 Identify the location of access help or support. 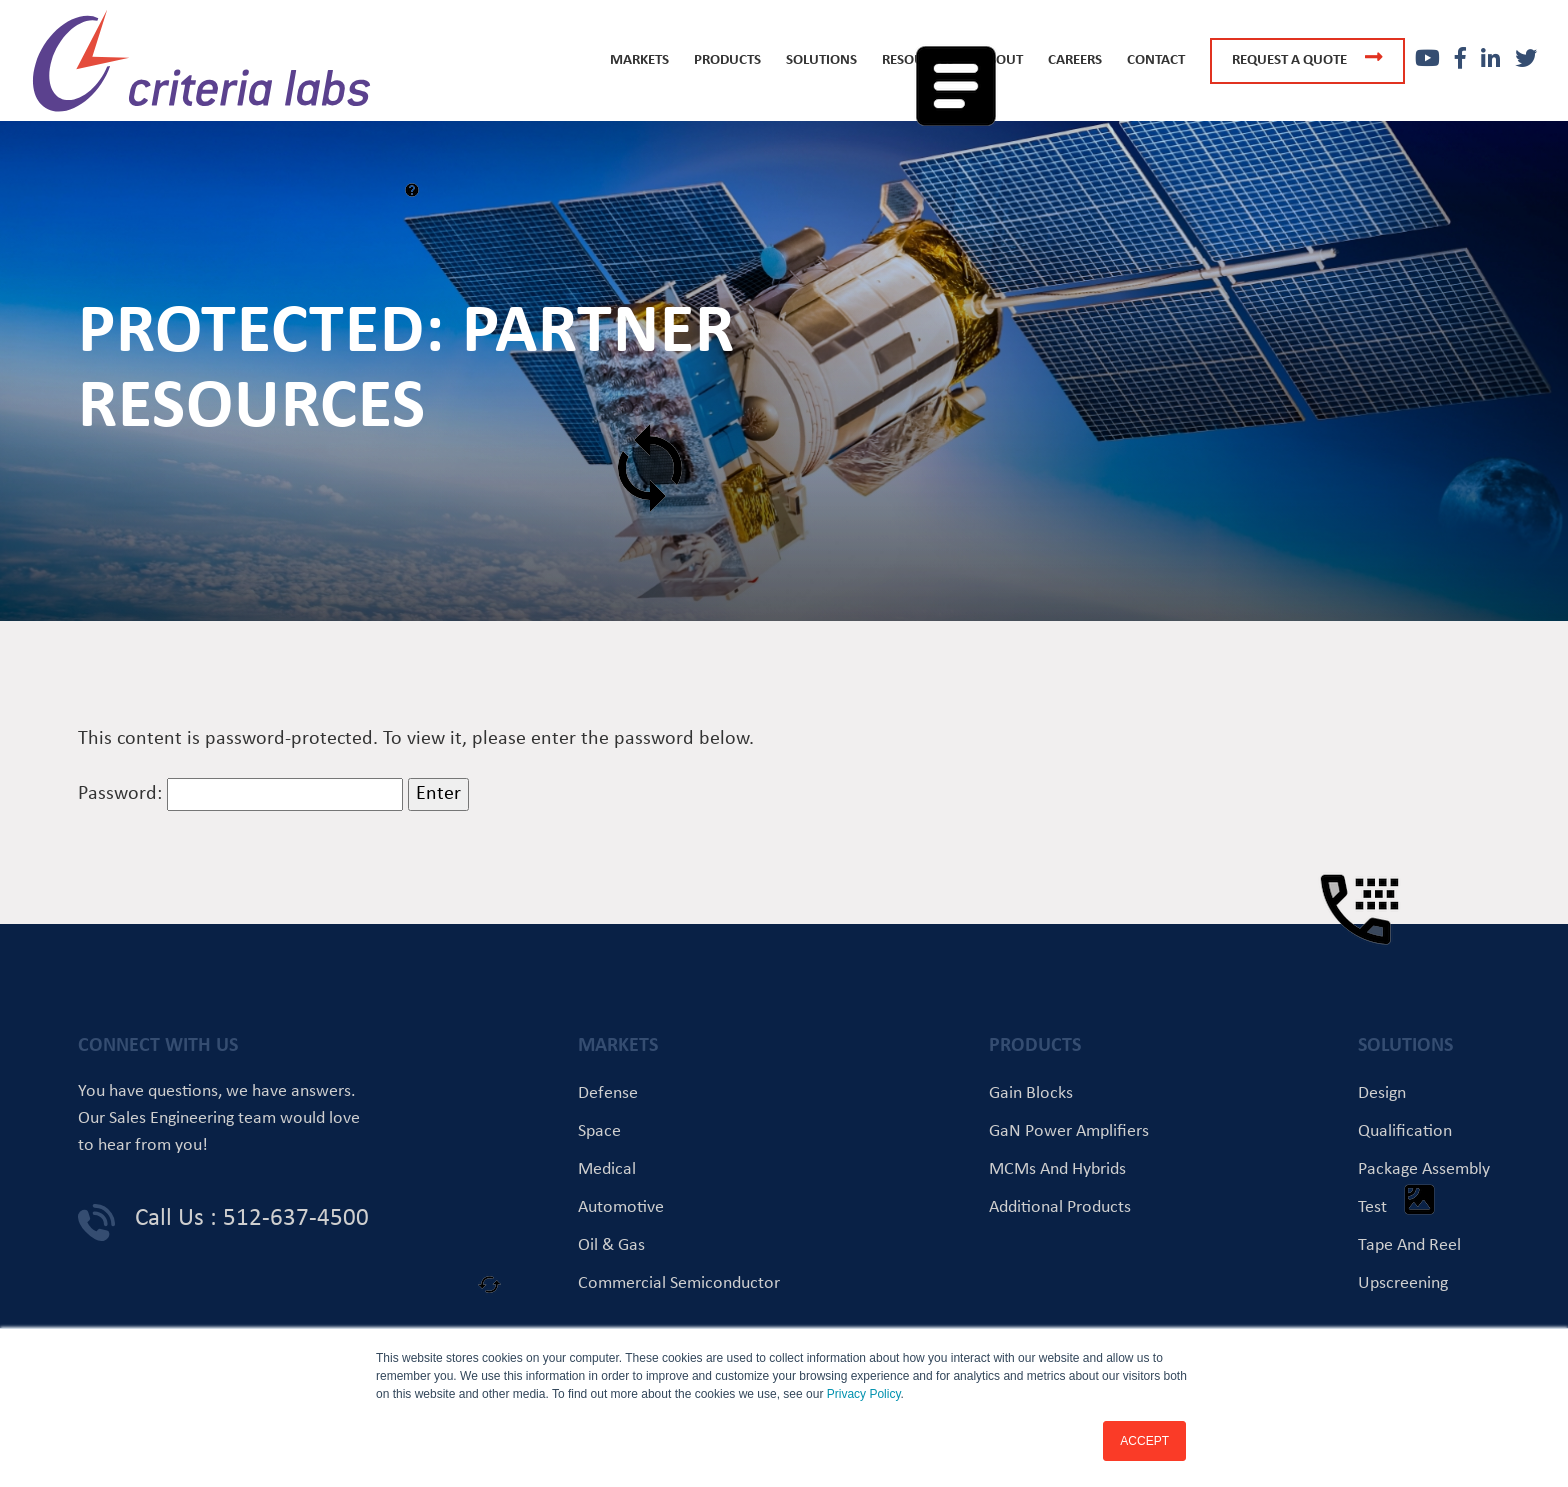
(412, 190).